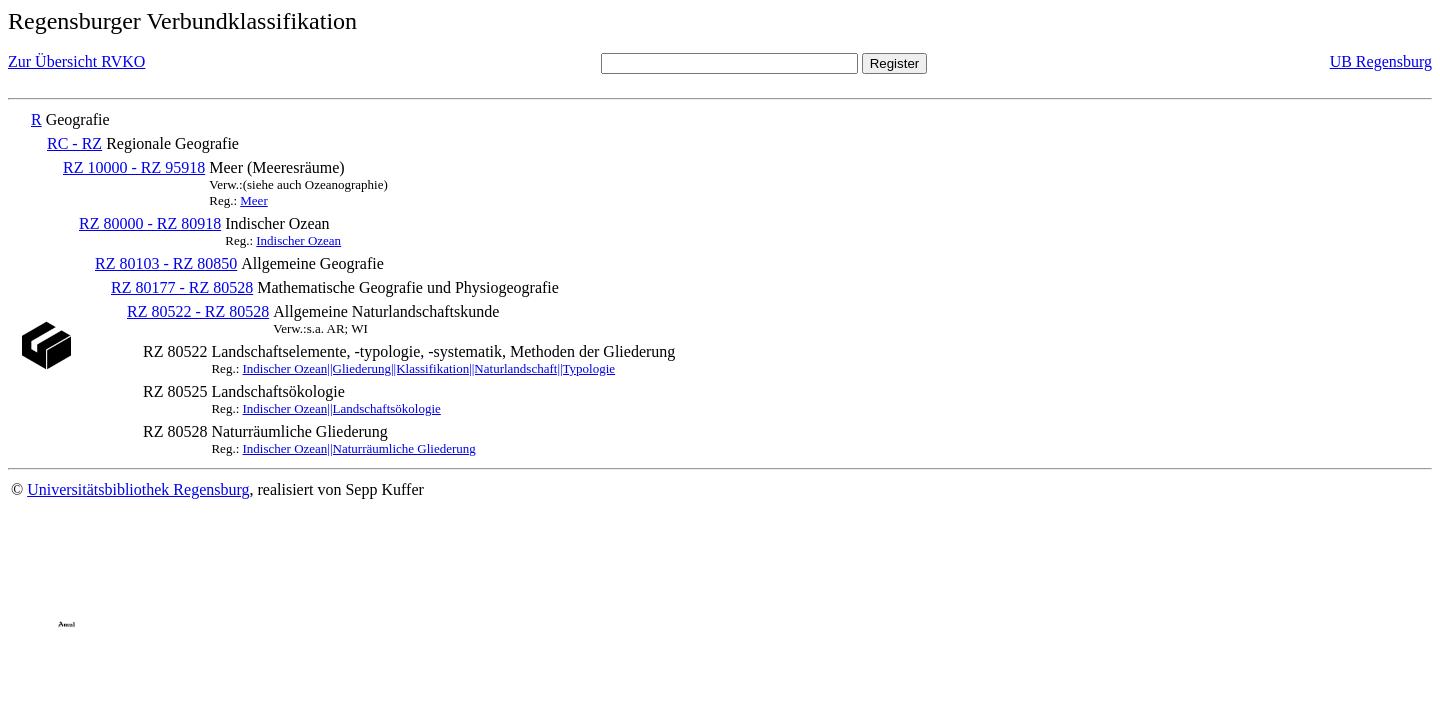  What do you see at coordinates (66, 624) in the screenshot?
I see `Amul brand logo` at bounding box center [66, 624].